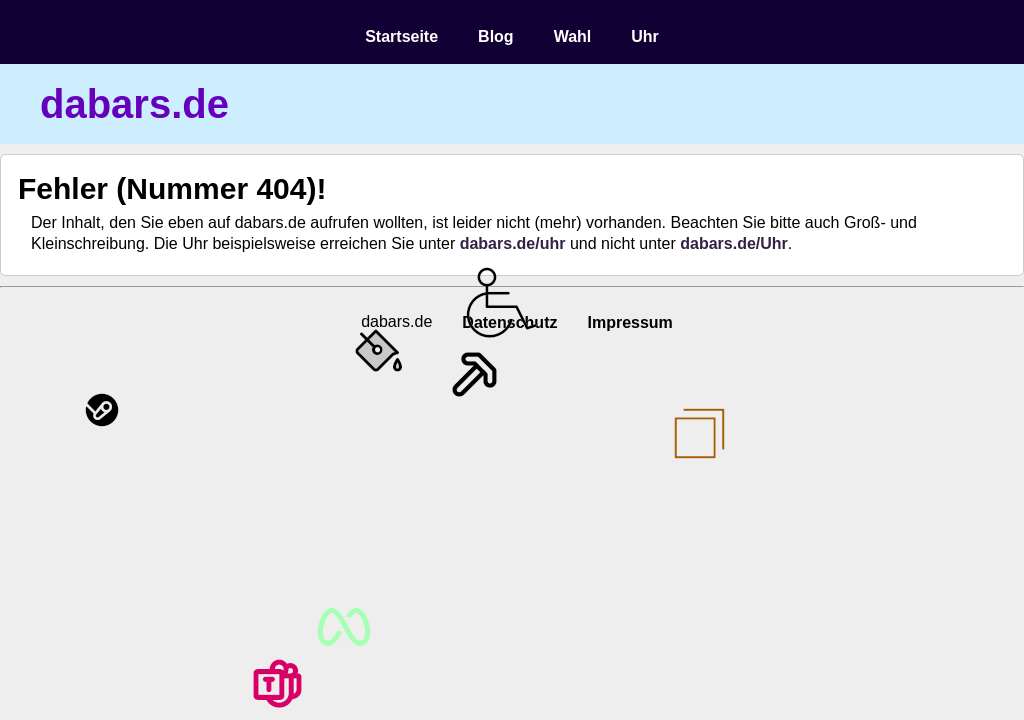  Describe the element at coordinates (344, 627) in the screenshot. I see `Meta company logo` at that location.